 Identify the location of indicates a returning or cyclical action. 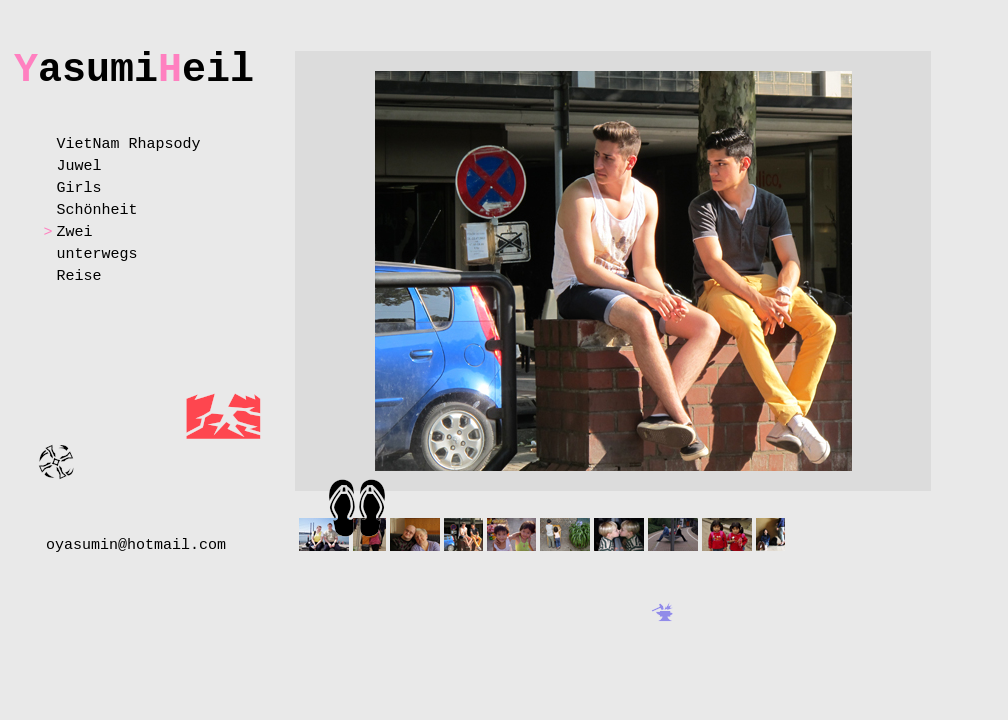
(56, 462).